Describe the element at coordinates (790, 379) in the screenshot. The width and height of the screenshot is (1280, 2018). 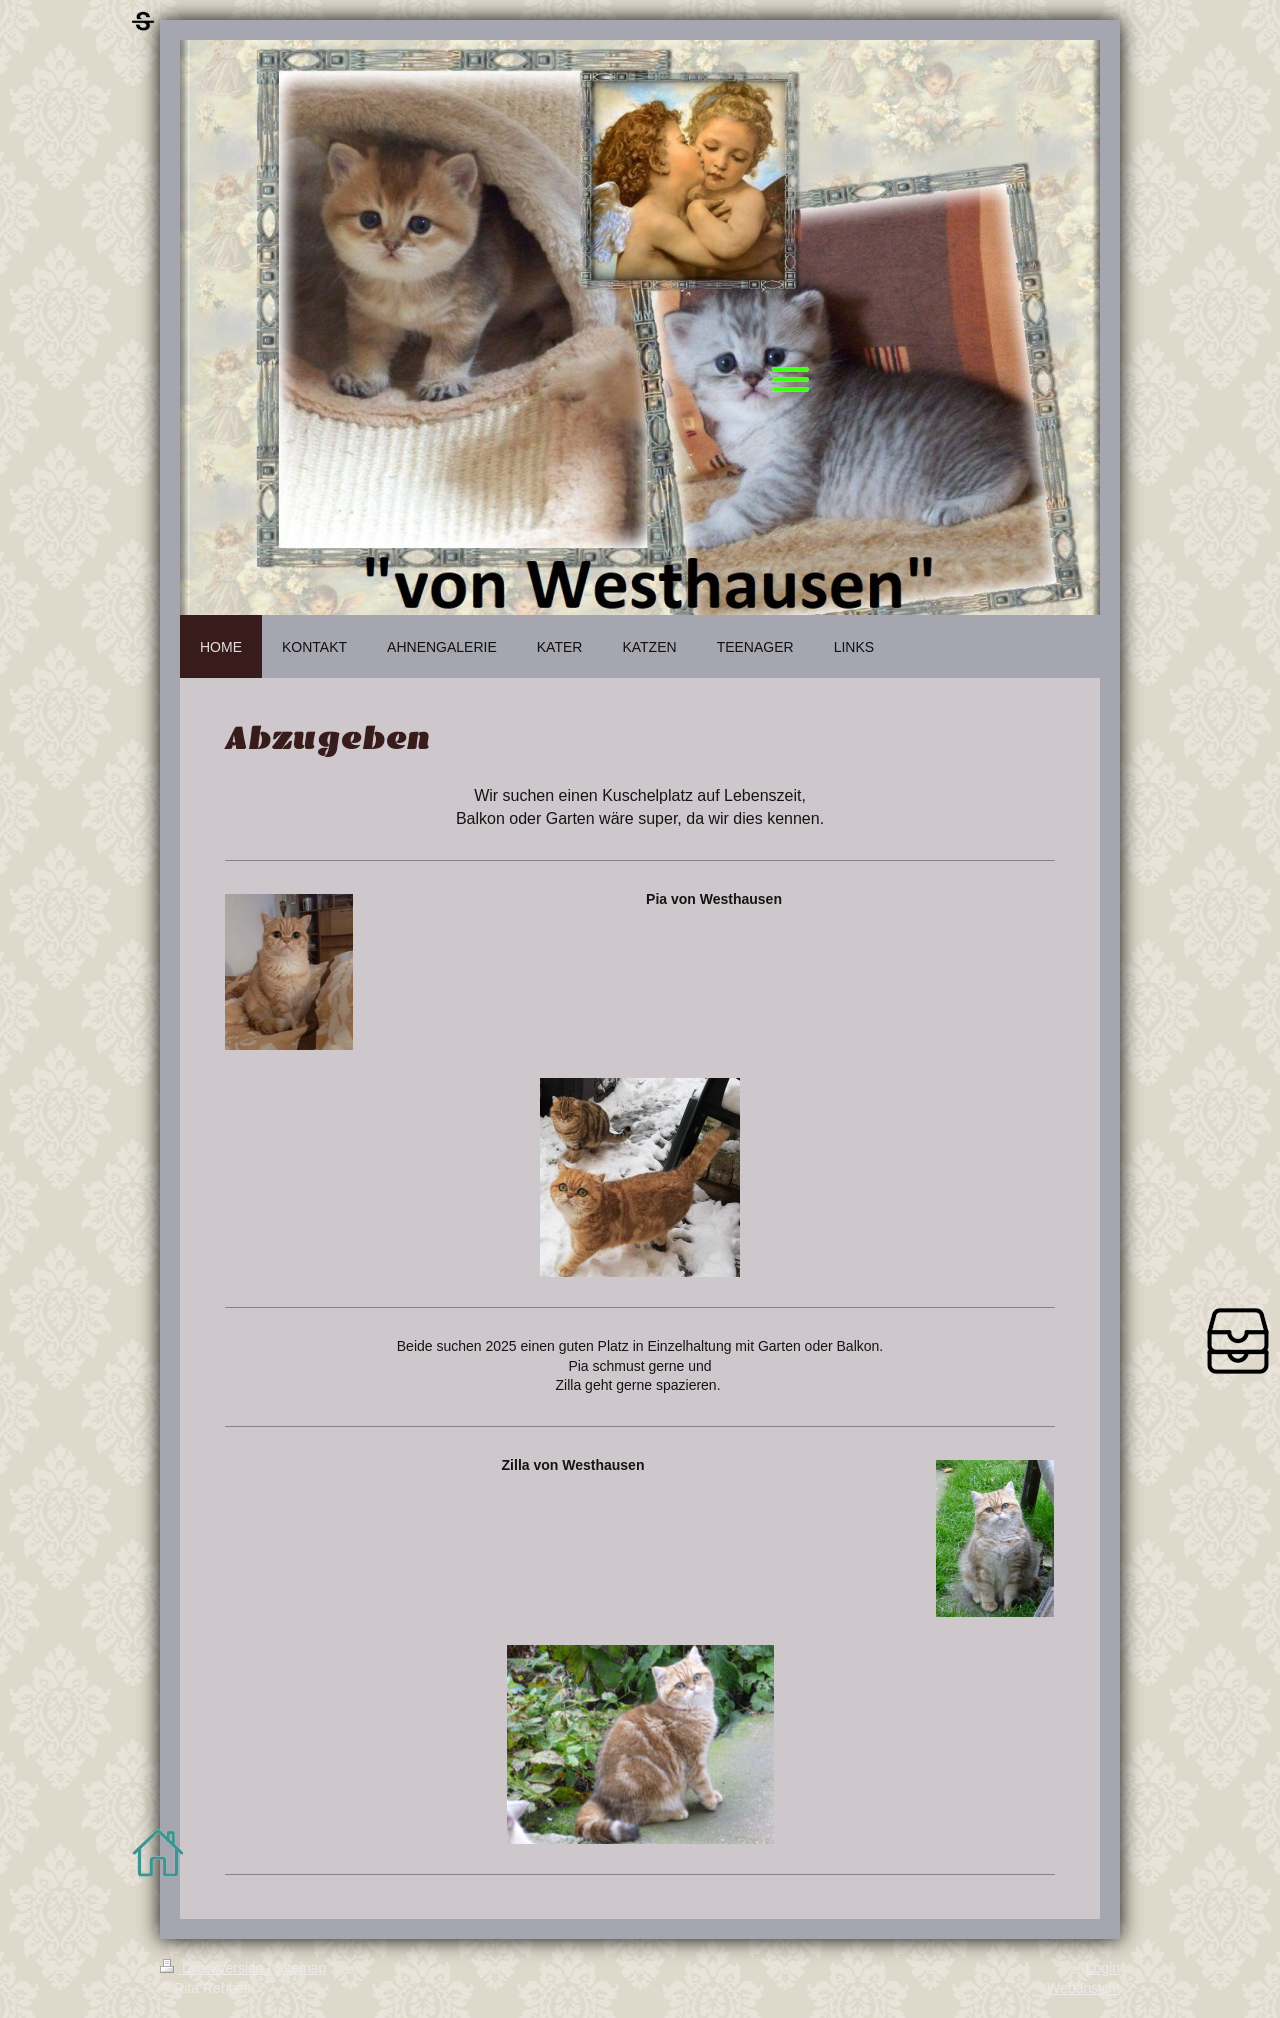
I see `open the navigation menu` at that location.